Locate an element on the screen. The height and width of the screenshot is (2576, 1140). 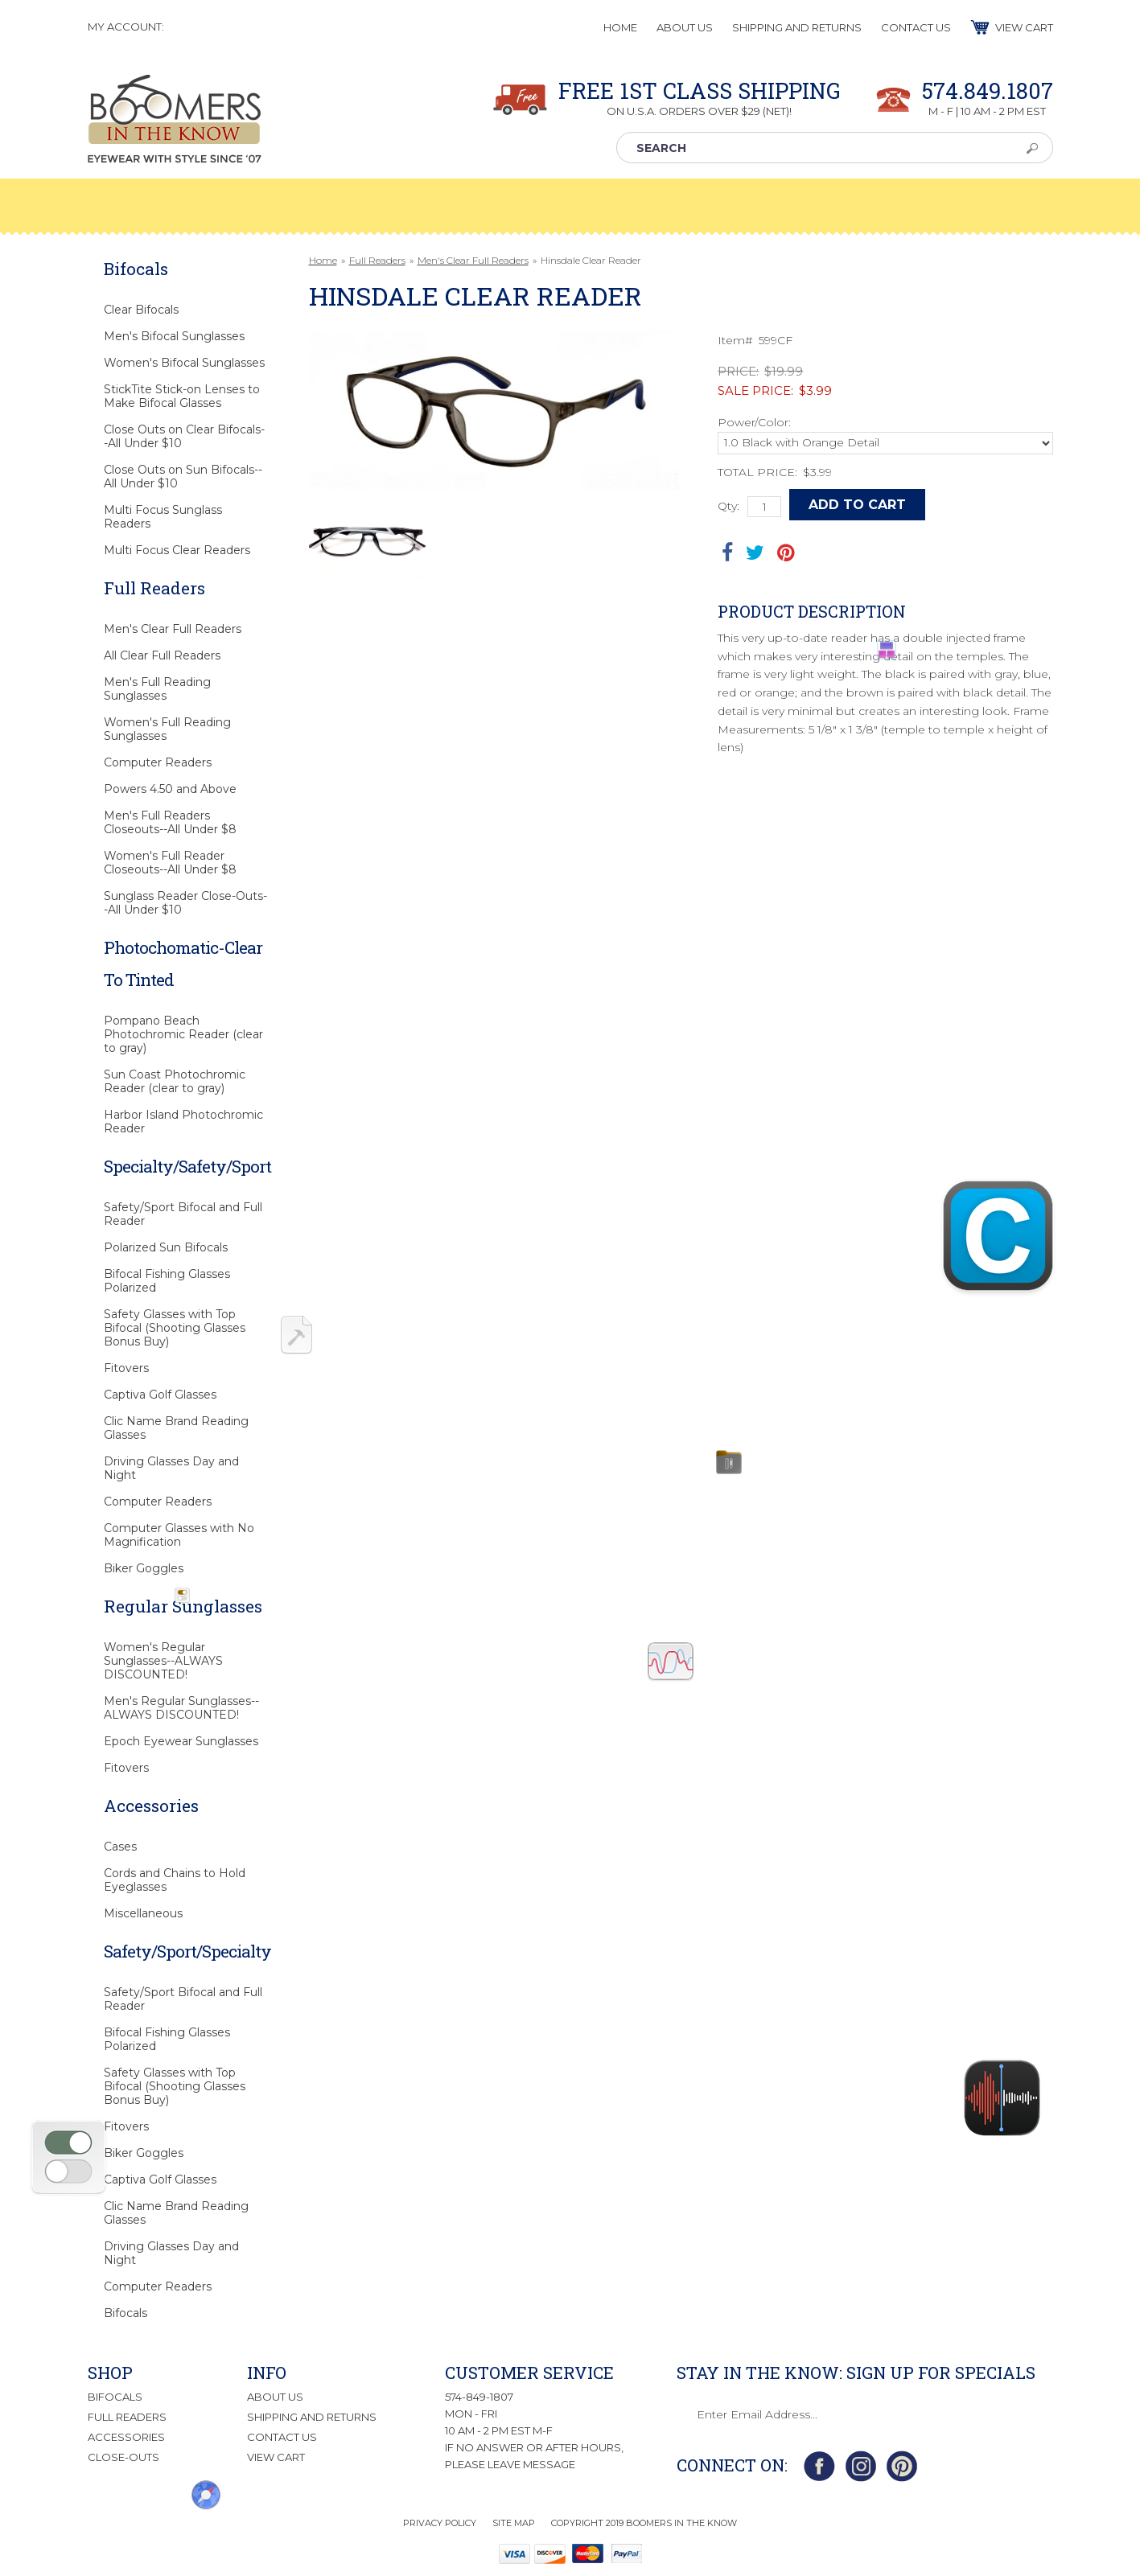
launch the cemu wii u emulator is located at coordinates (998, 1235).